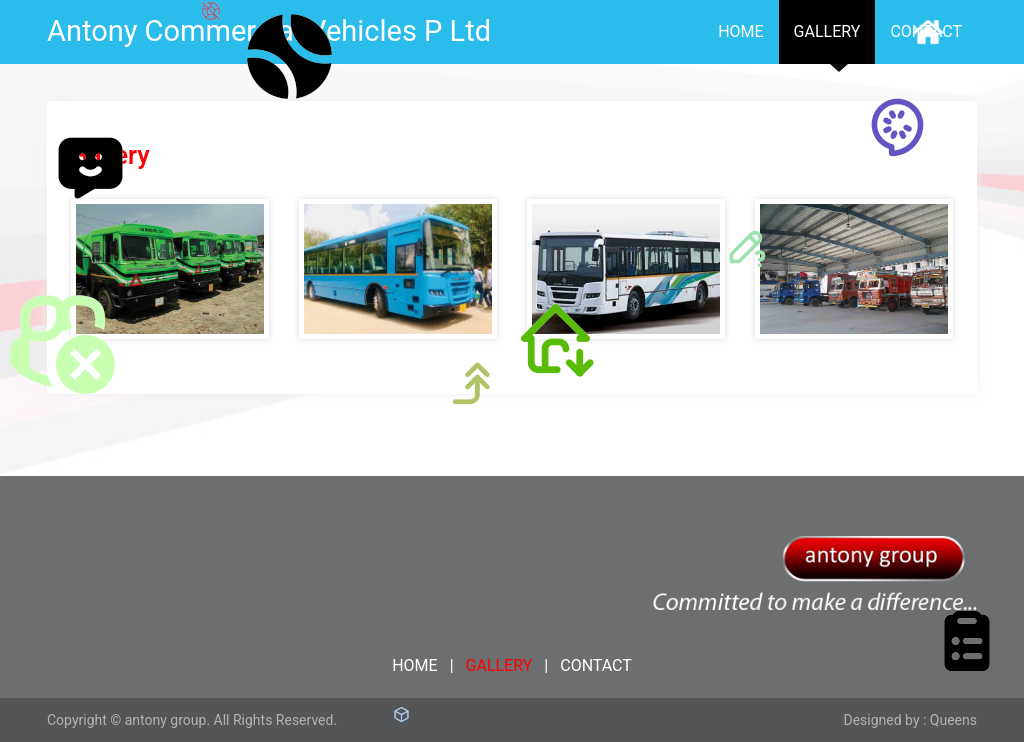 The height and width of the screenshot is (742, 1024). What do you see at coordinates (897, 127) in the screenshot?
I see `cucumber testing framework logo` at bounding box center [897, 127].